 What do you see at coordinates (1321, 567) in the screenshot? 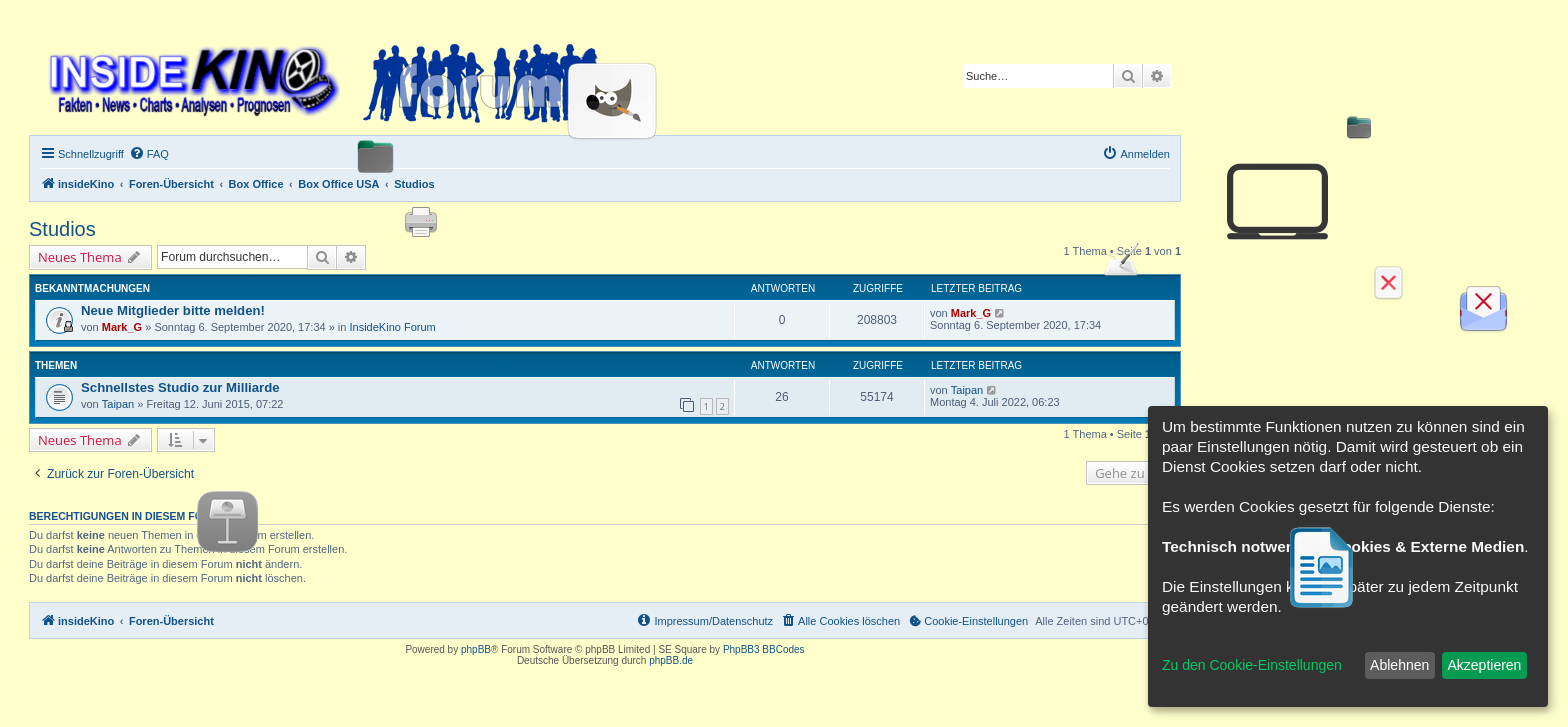
I see `open a text document file` at bounding box center [1321, 567].